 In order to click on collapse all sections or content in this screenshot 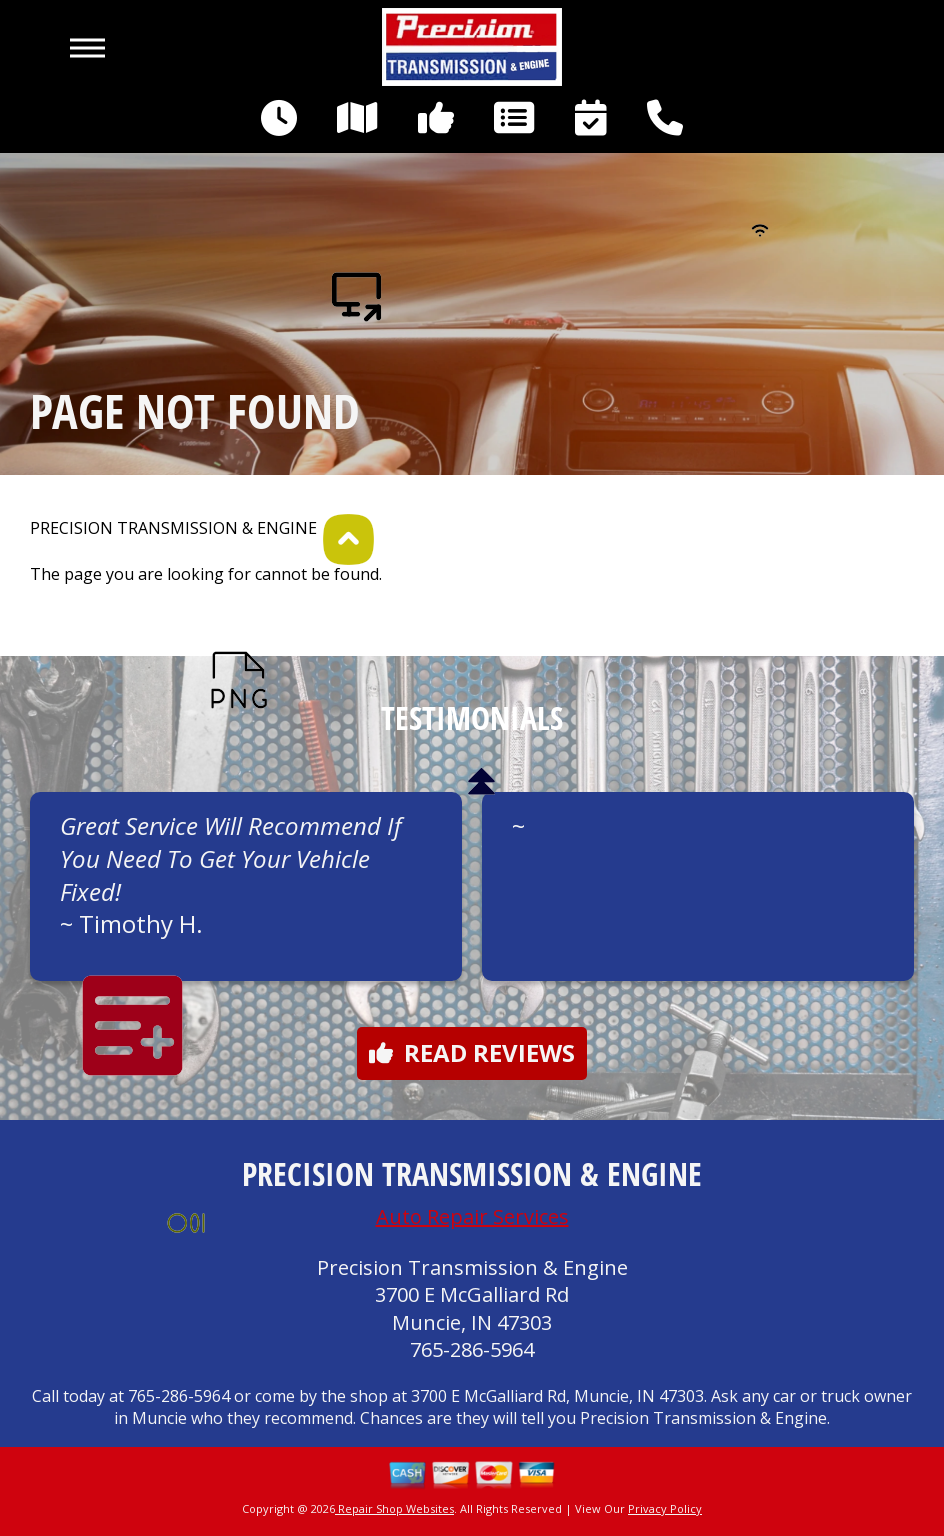, I will do `click(481, 782)`.